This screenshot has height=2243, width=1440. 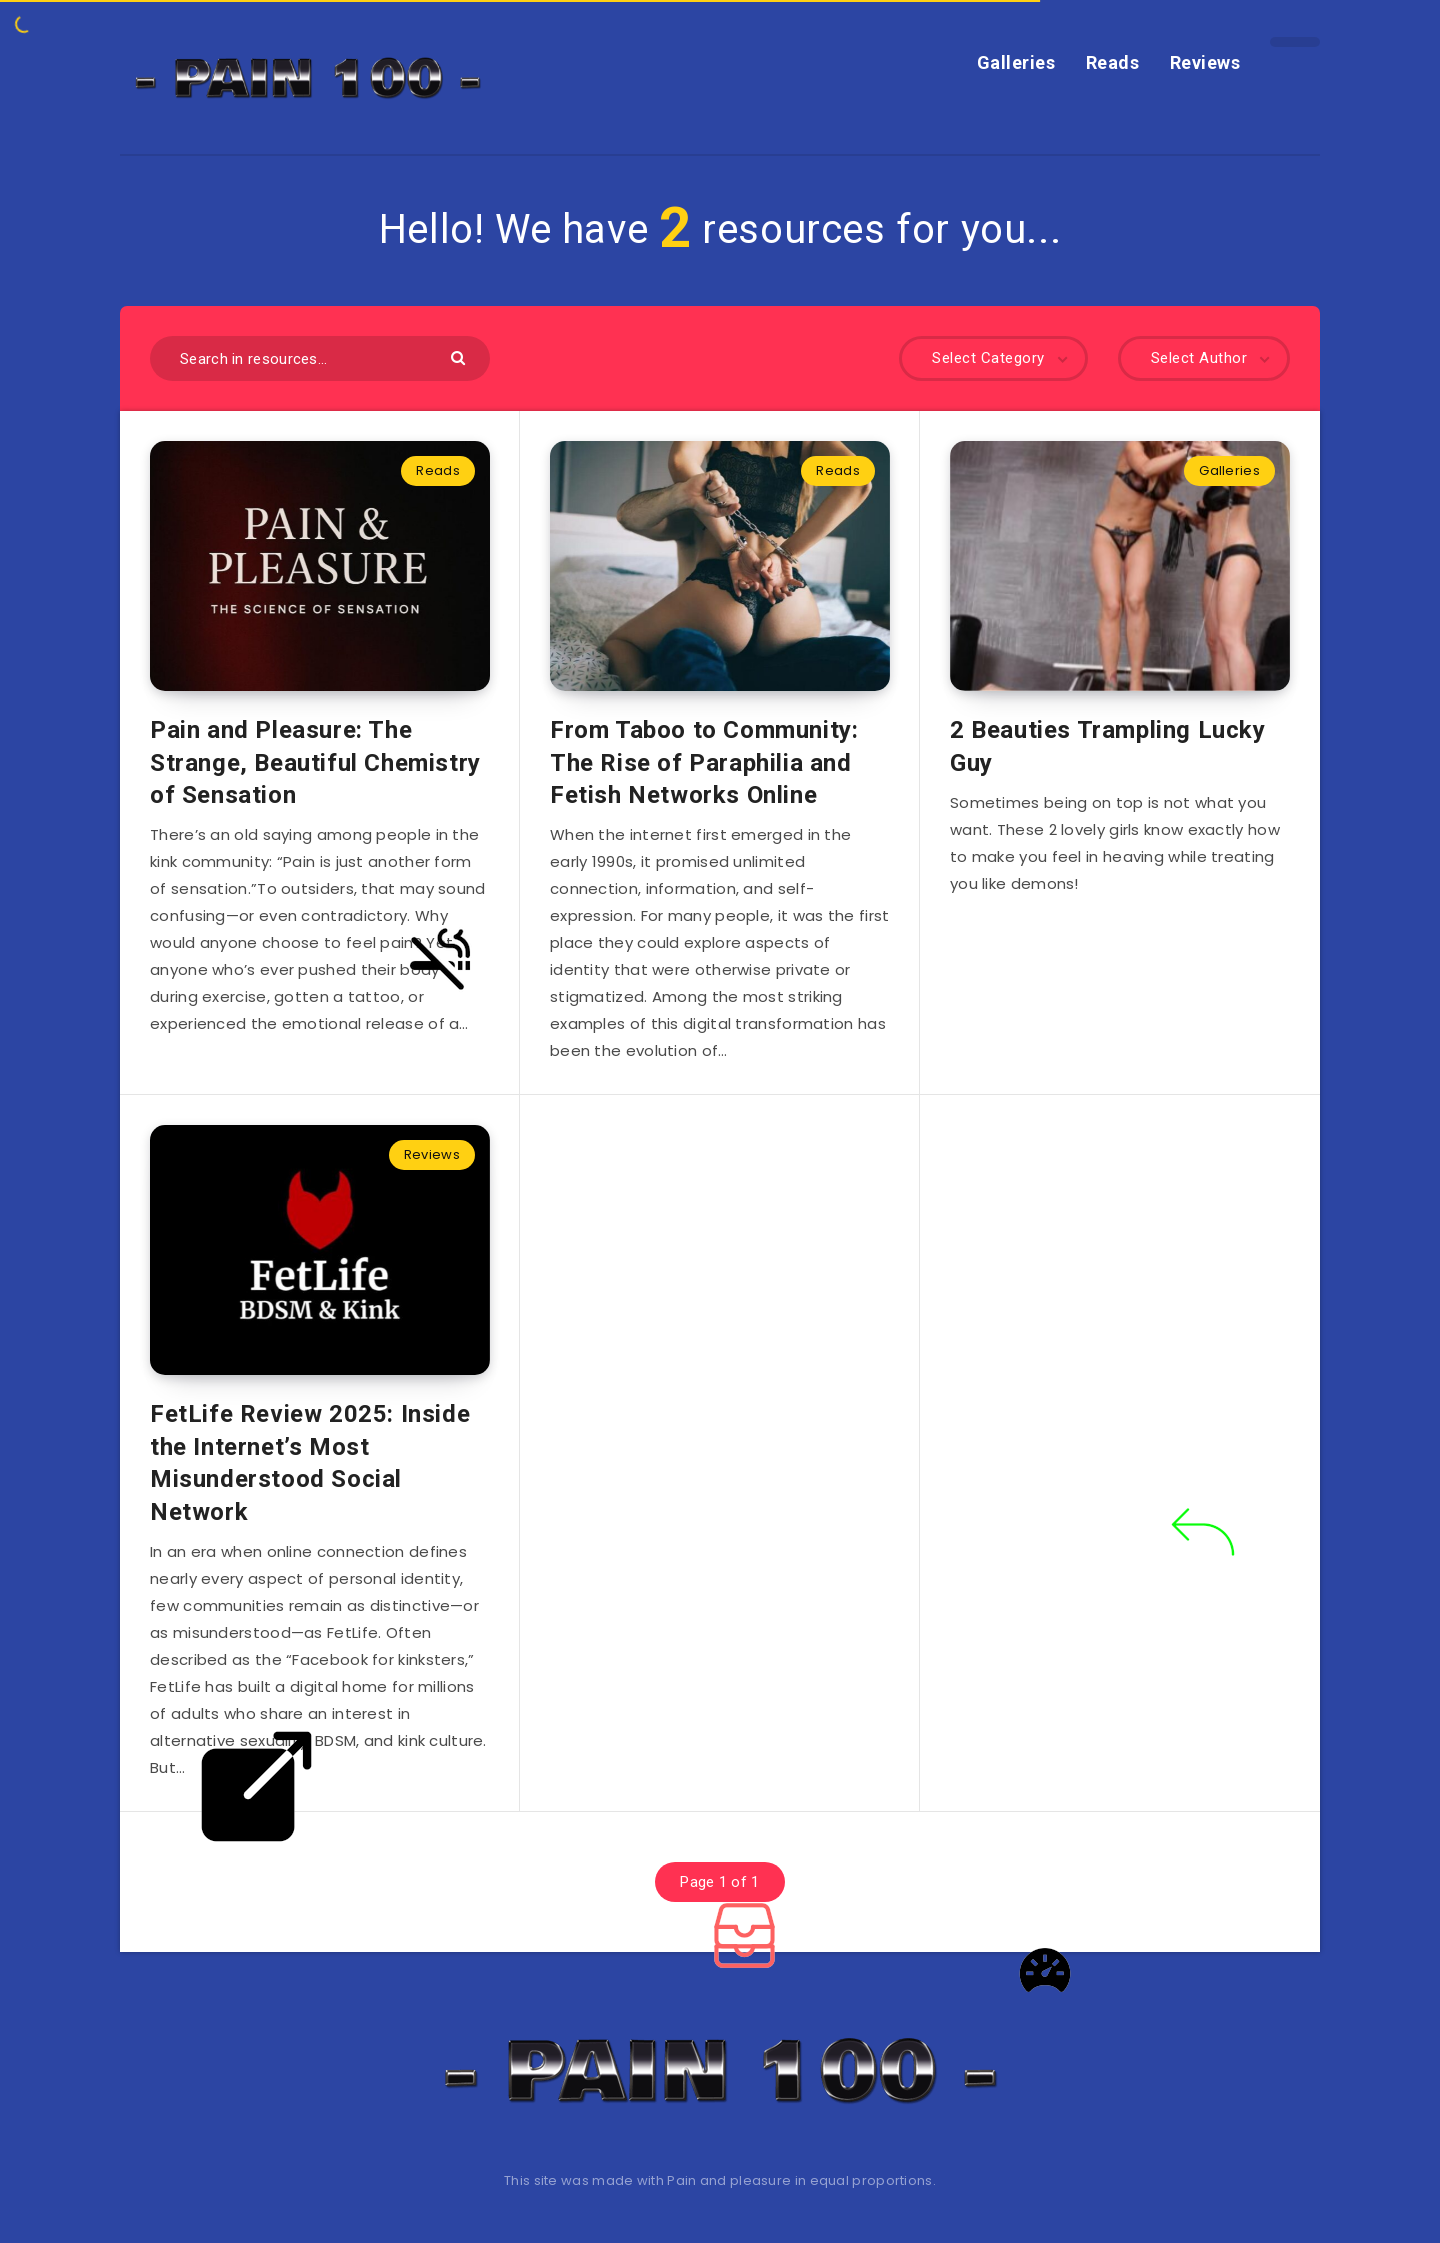 What do you see at coordinates (1045, 1970) in the screenshot?
I see `view performance metrics or speed` at bounding box center [1045, 1970].